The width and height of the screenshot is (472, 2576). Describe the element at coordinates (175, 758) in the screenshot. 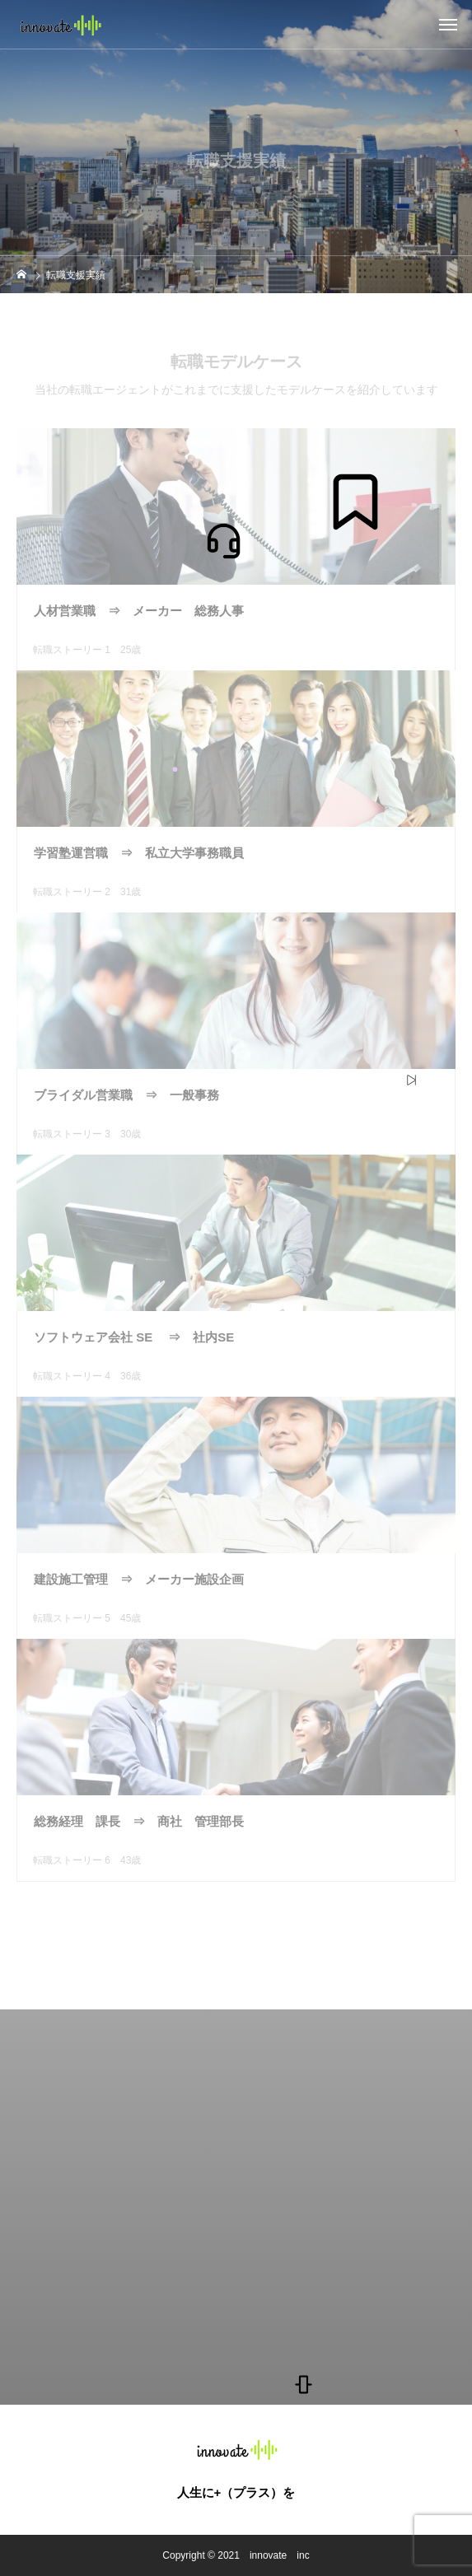

I see `indicates no wifi signal available` at that location.